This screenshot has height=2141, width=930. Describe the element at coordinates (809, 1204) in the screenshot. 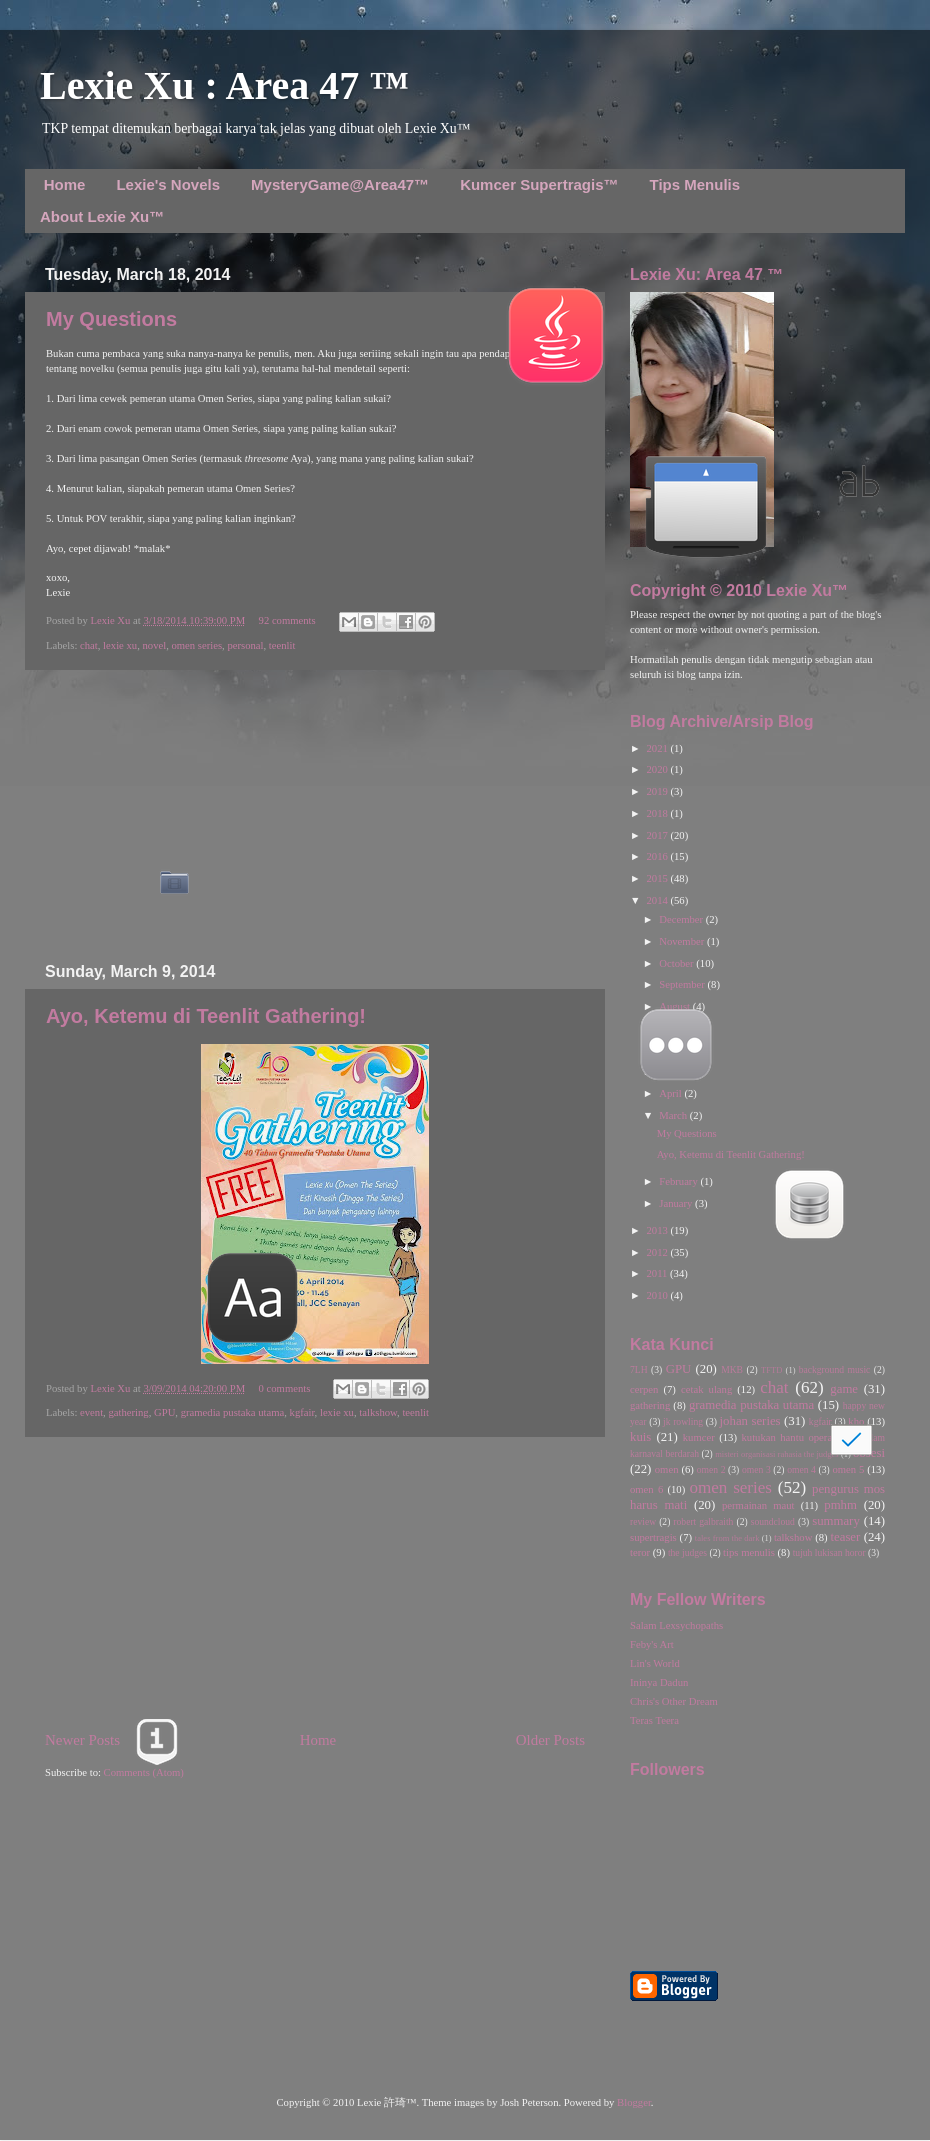

I see `open sqlitebrowser database application` at that location.